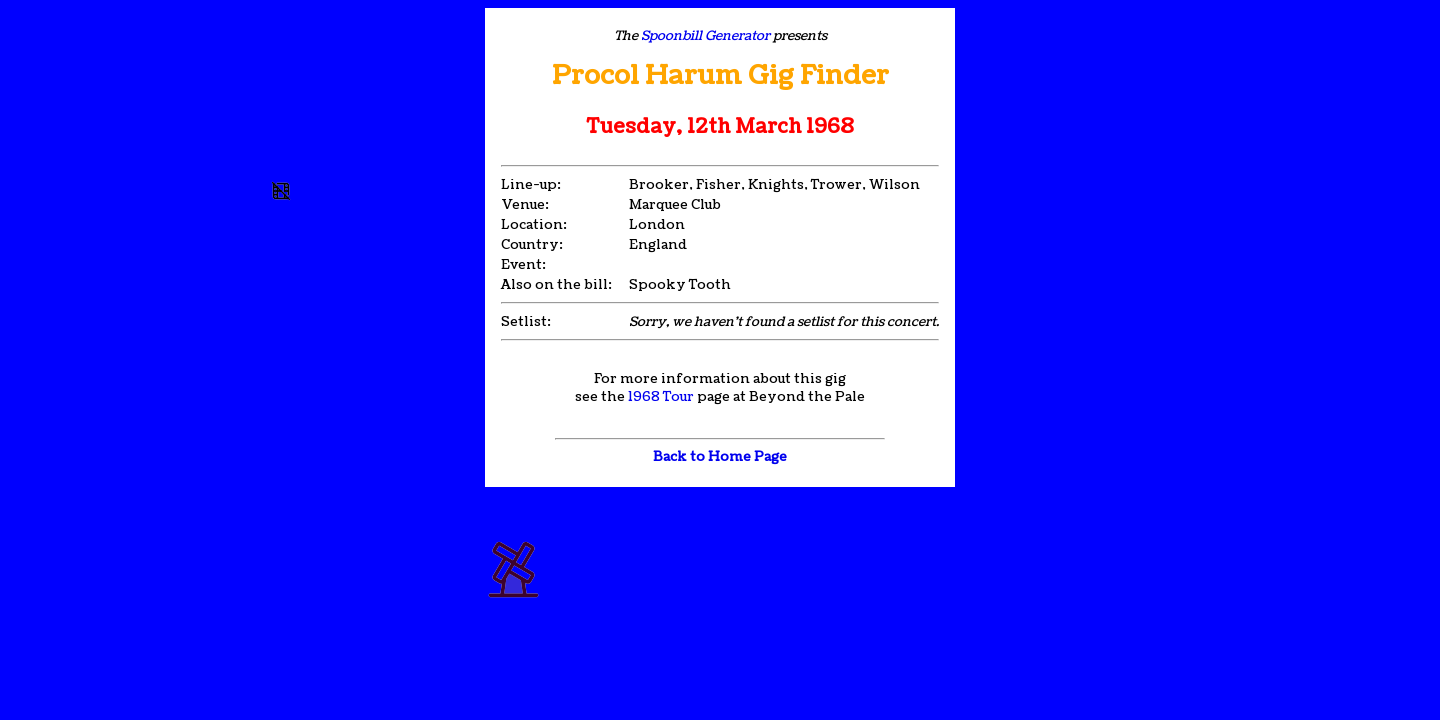 This screenshot has width=1440, height=720. Describe the element at coordinates (513, 570) in the screenshot. I see `indicates renewable or wind energy options` at that location.